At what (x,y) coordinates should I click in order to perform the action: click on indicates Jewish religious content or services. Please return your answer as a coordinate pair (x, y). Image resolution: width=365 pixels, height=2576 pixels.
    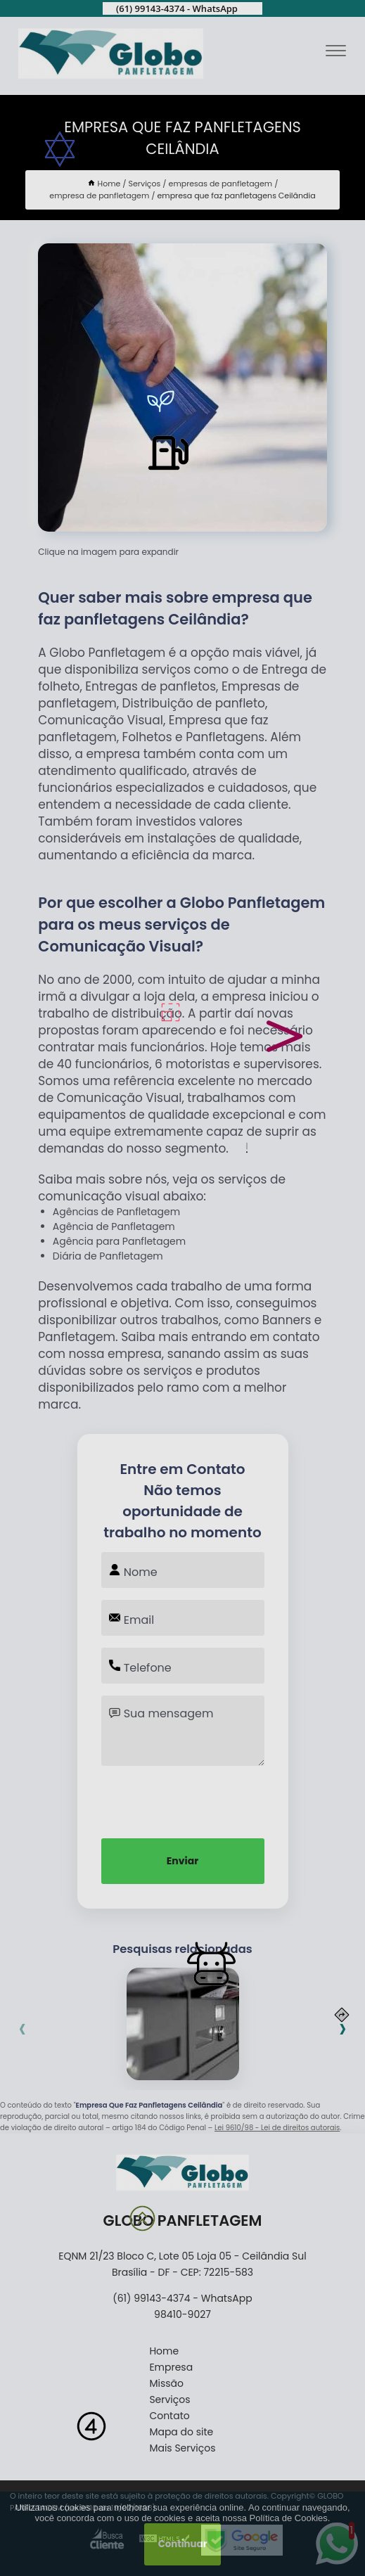
    Looking at the image, I should click on (60, 149).